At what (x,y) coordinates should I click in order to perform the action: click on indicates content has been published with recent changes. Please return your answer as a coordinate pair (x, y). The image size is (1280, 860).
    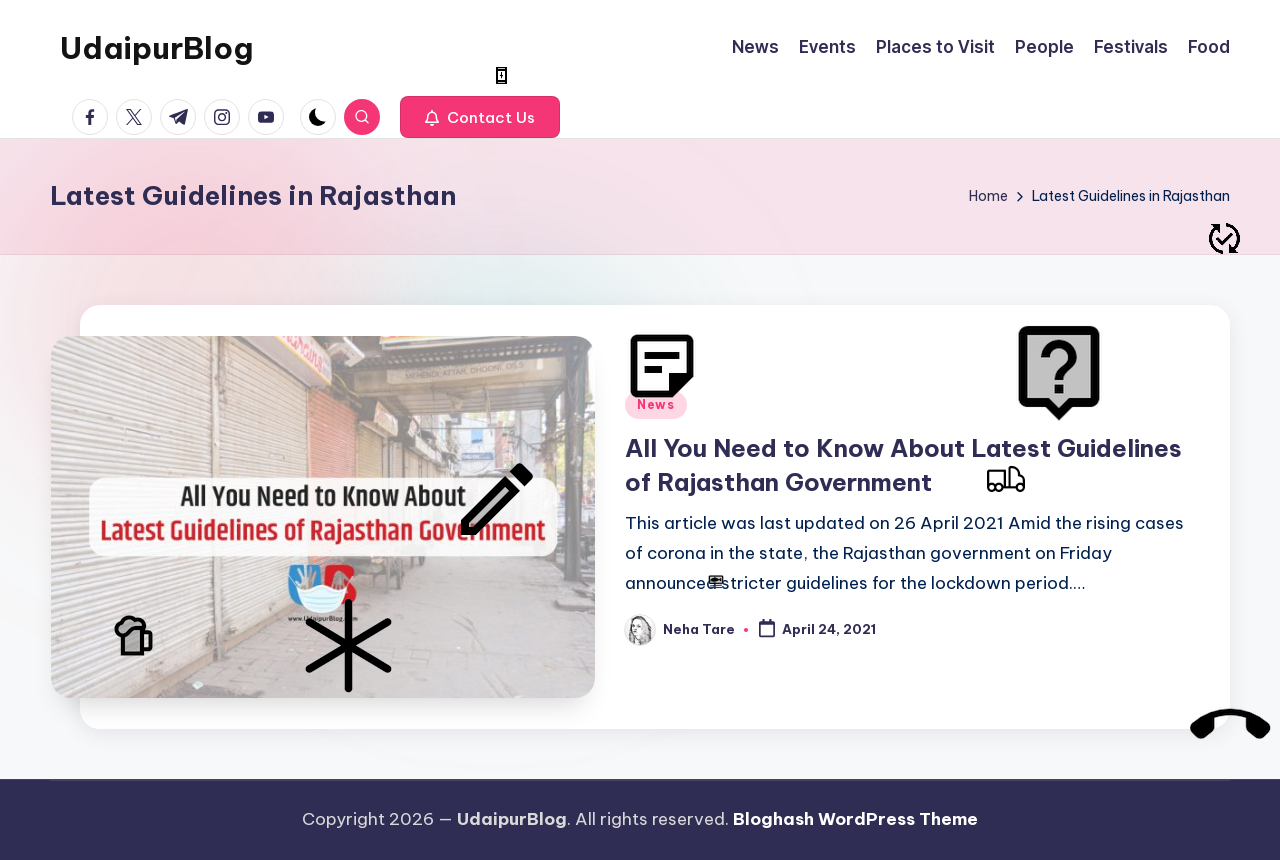
    Looking at the image, I should click on (1224, 238).